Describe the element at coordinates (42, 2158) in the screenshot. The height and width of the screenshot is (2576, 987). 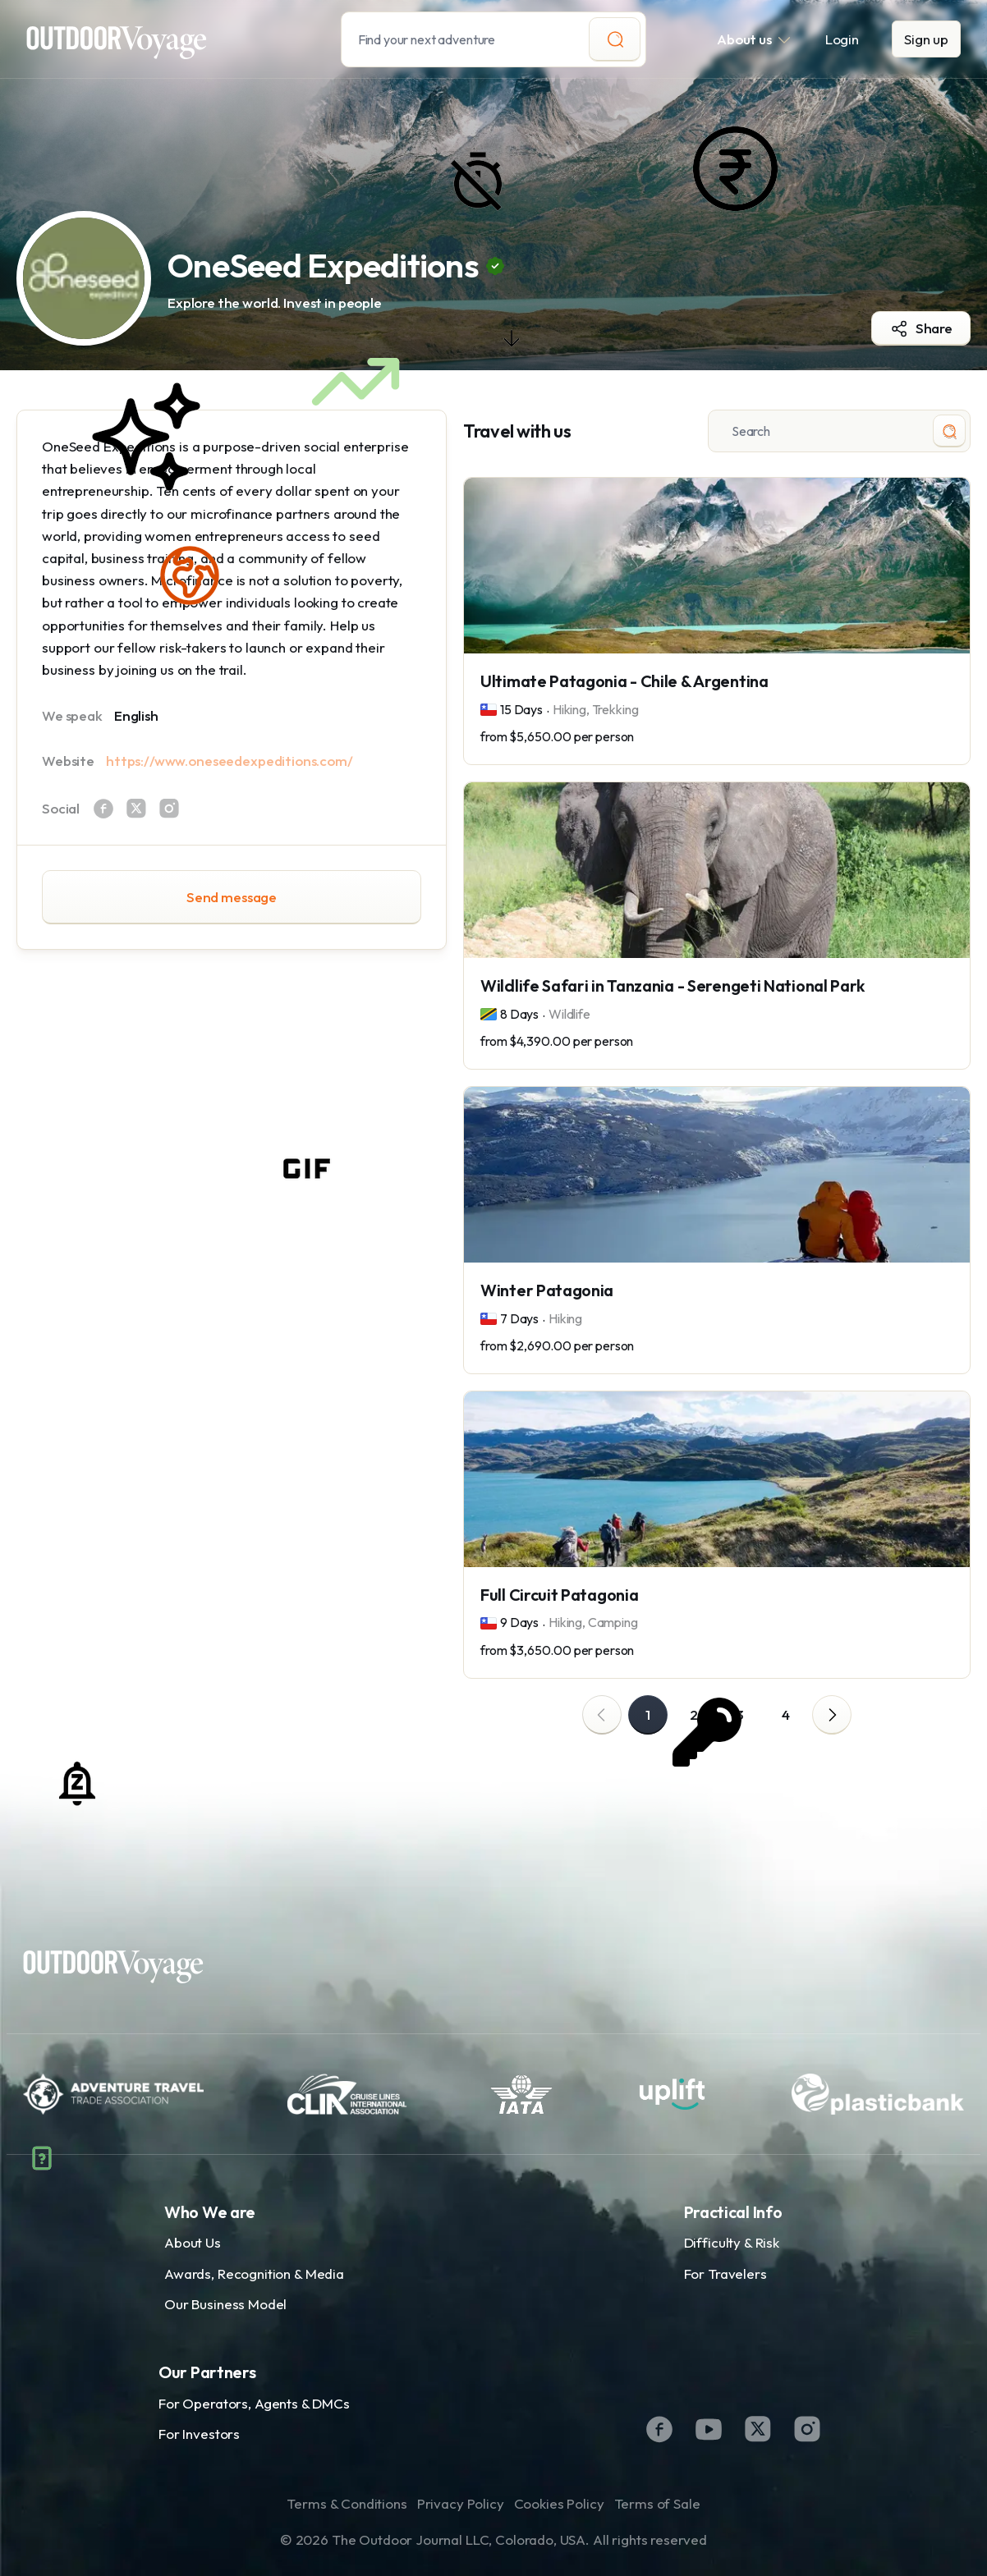
I see `unknown or unrecognized device detected` at that location.